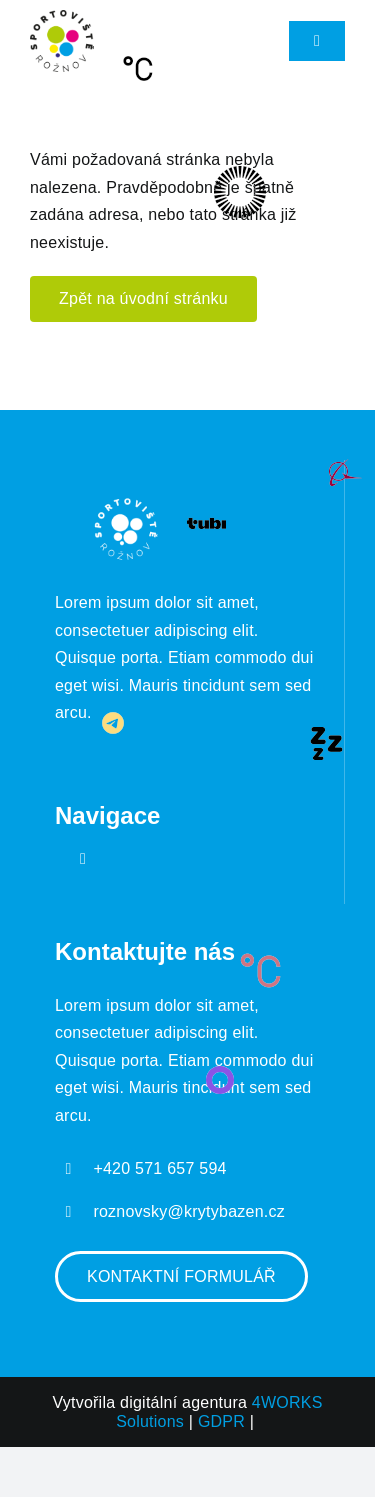  Describe the element at coordinates (138, 68) in the screenshot. I see `indicates temperature displayed in celsius` at that location.